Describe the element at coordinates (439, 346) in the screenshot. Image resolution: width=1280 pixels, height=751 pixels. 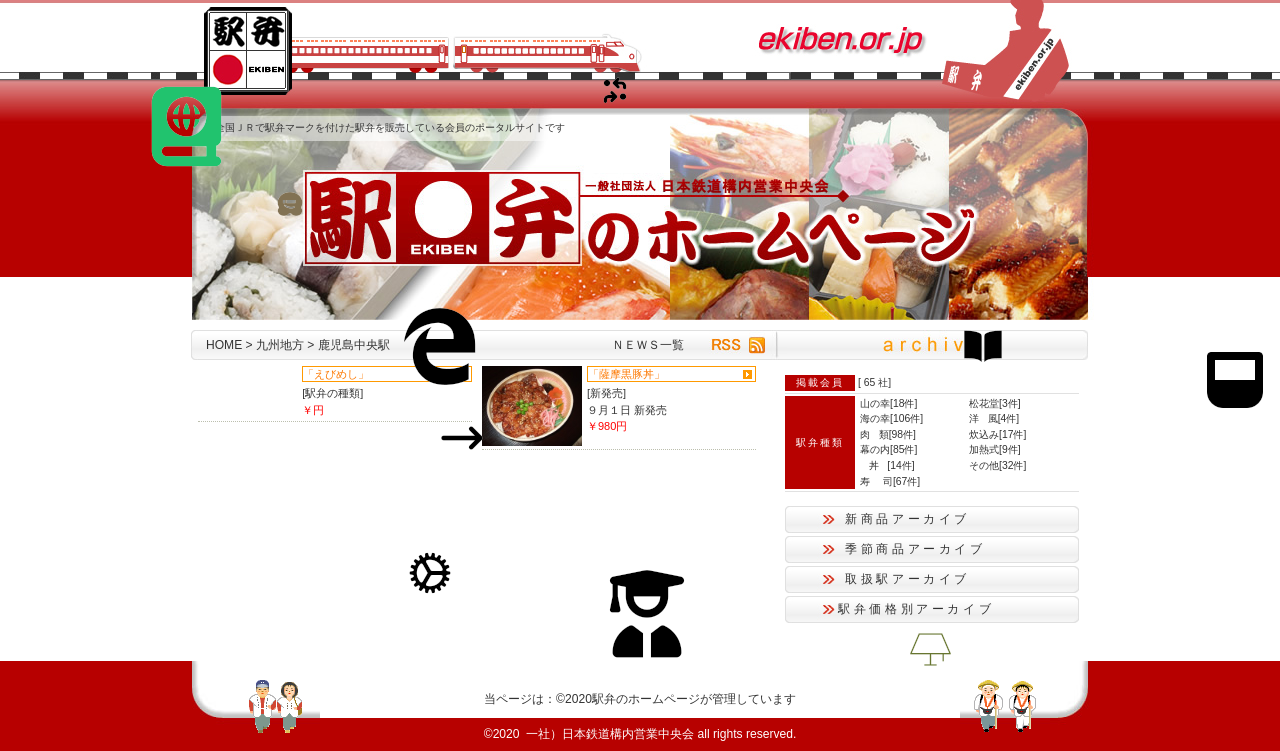
I see `open microsoft edge legacy browser` at that location.